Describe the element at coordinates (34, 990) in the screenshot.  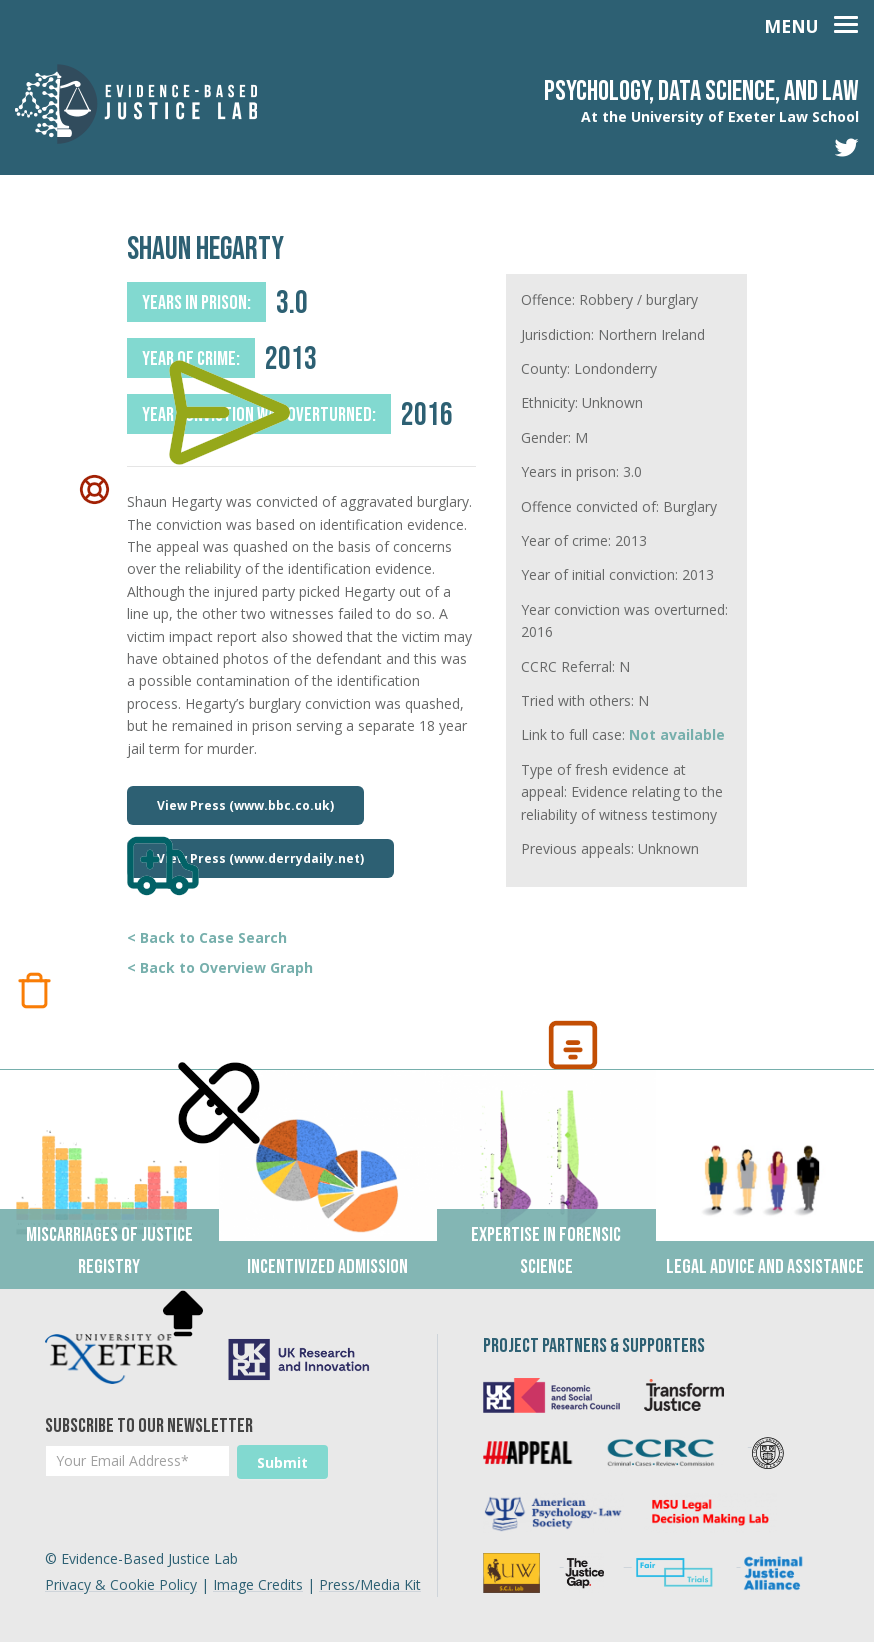
I see `delete selected item` at that location.